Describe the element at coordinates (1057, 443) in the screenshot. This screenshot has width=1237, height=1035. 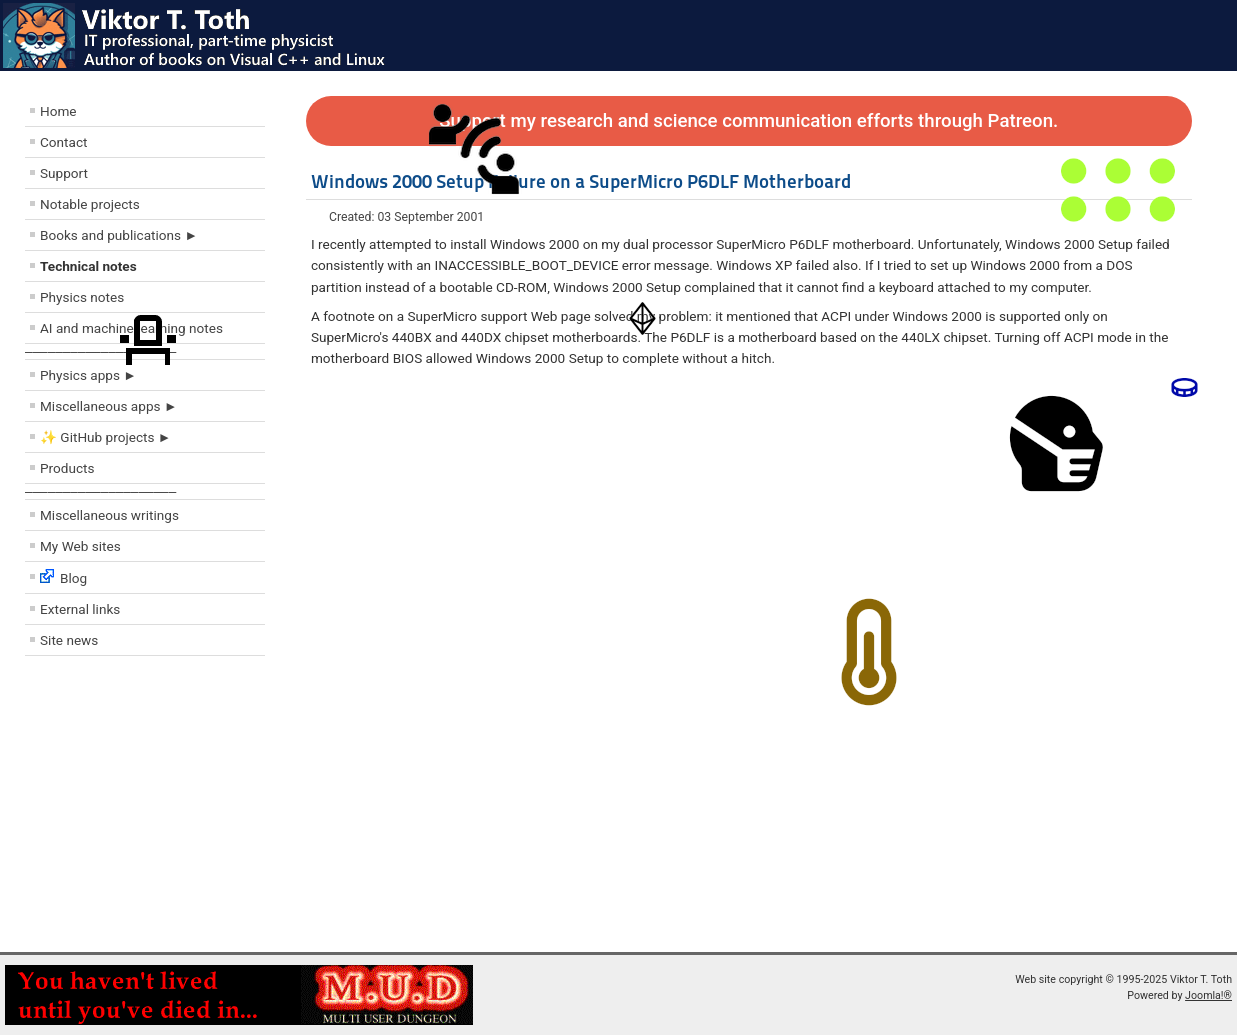
I see `indicates face mask required` at that location.